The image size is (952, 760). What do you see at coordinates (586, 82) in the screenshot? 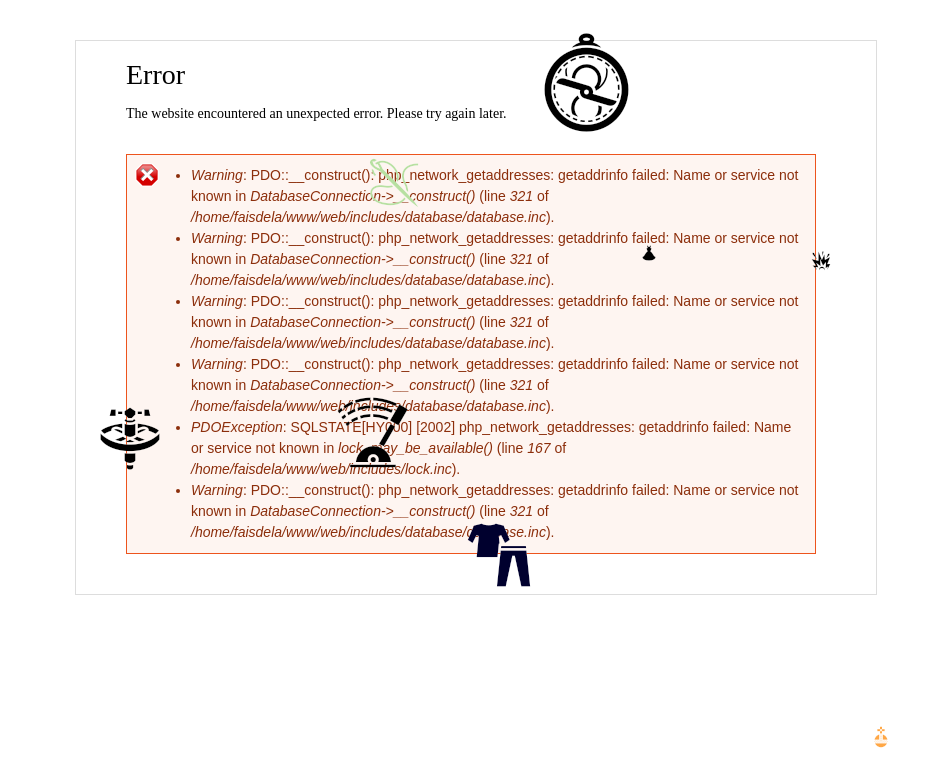
I see `navigate to astronomy or celestial tools` at bounding box center [586, 82].